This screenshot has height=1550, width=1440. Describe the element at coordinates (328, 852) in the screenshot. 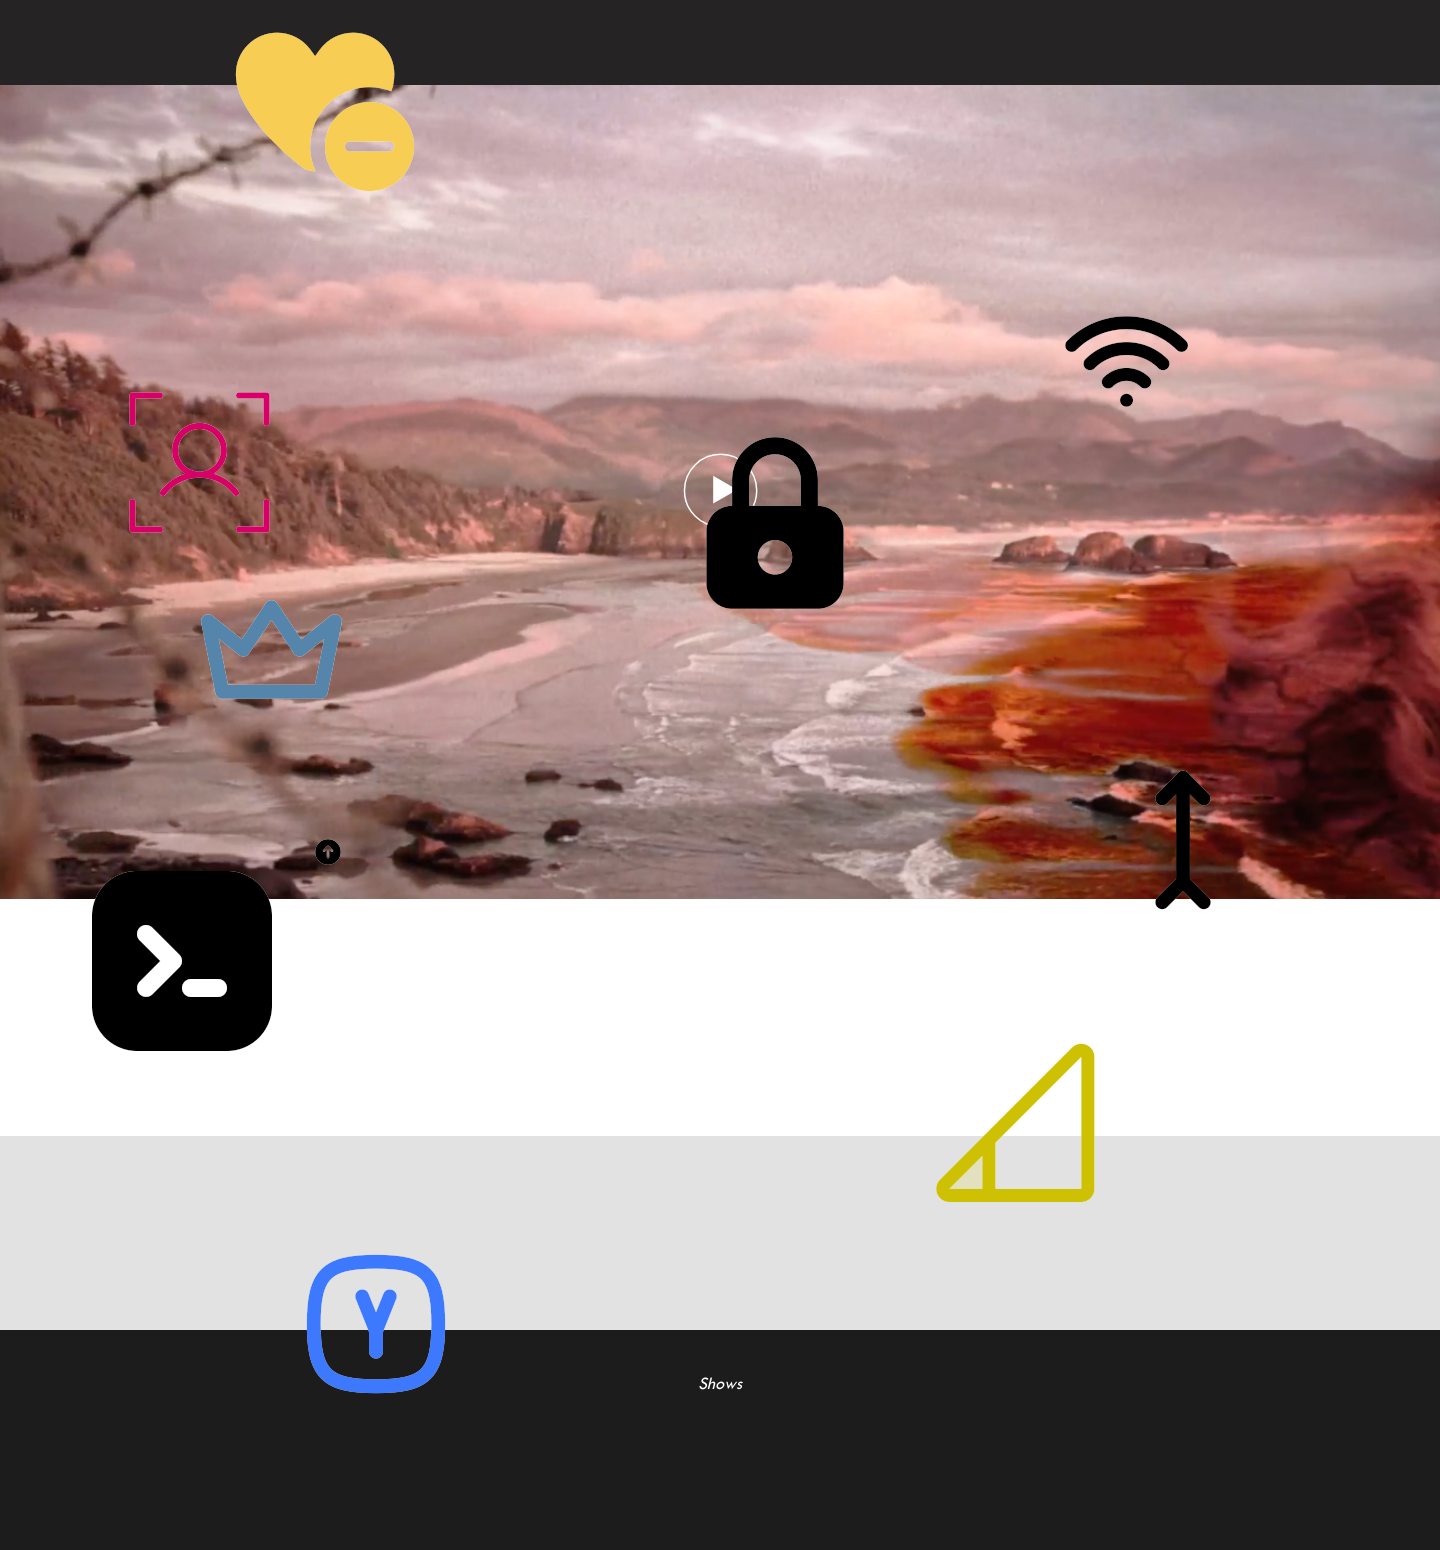

I see `upload a file or content` at that location.